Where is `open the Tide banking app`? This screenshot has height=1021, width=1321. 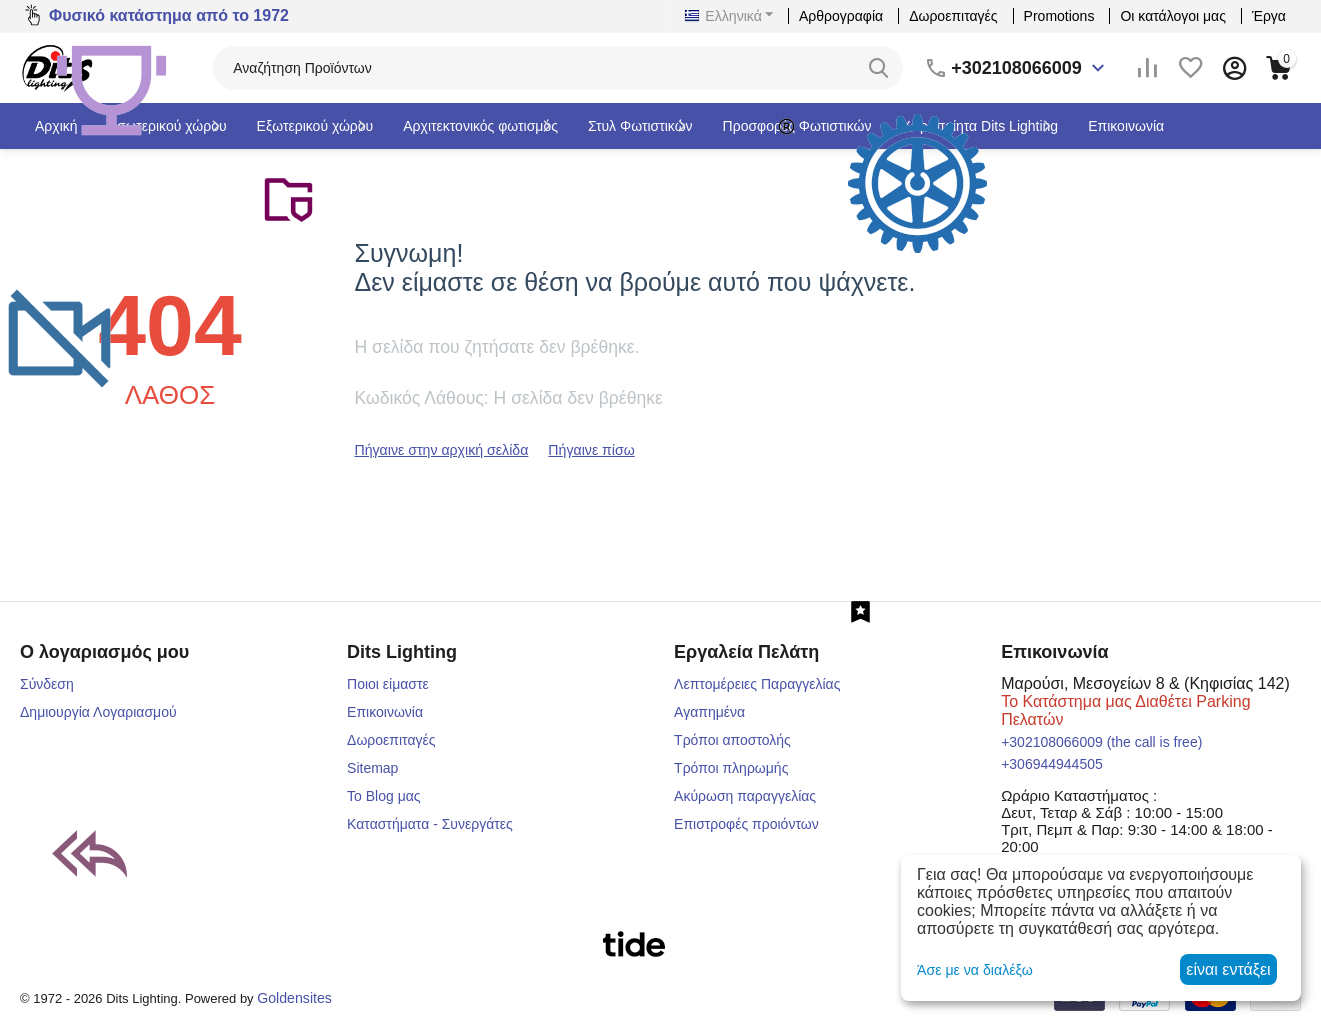 open the Tide banking app is located at coordinates (634, 944).